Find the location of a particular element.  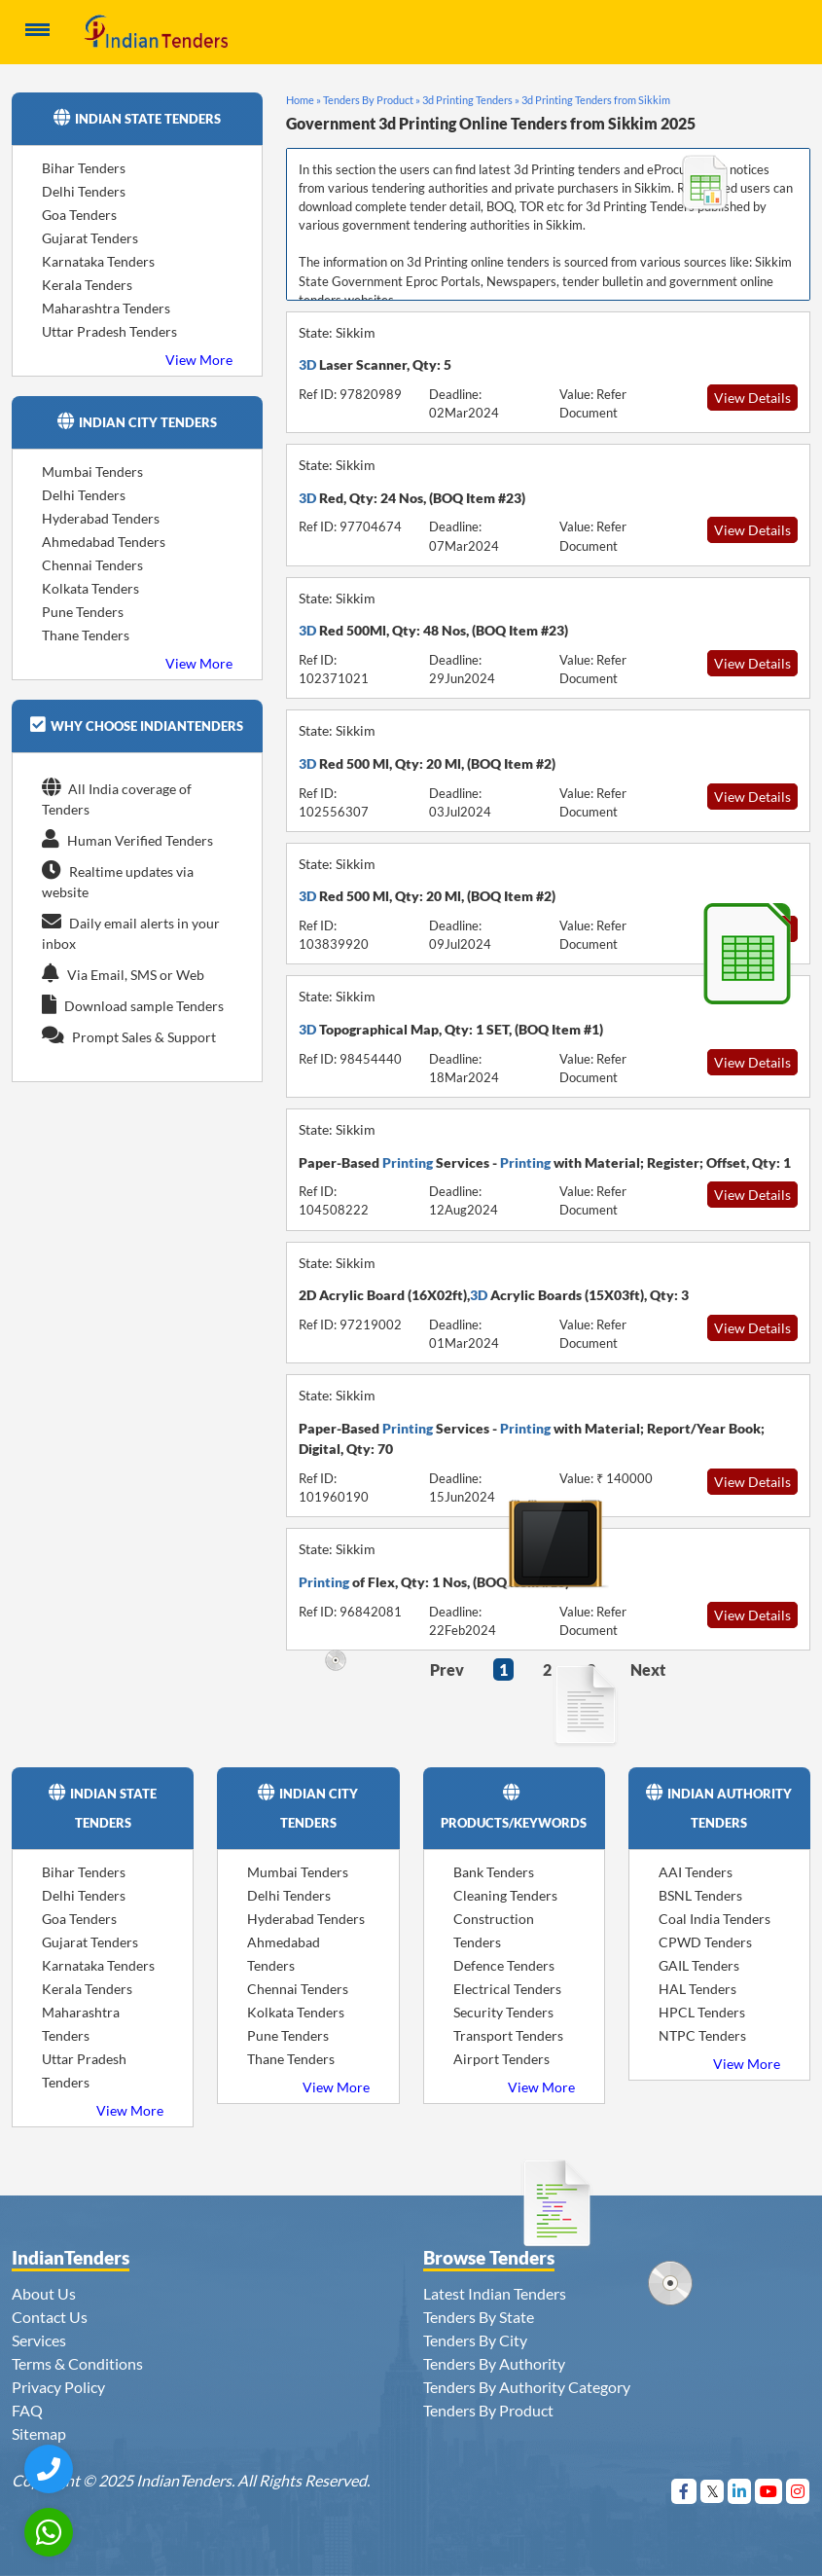

open a LibreOffice Calc spreadsheet file is located at coordinates (747, 954).